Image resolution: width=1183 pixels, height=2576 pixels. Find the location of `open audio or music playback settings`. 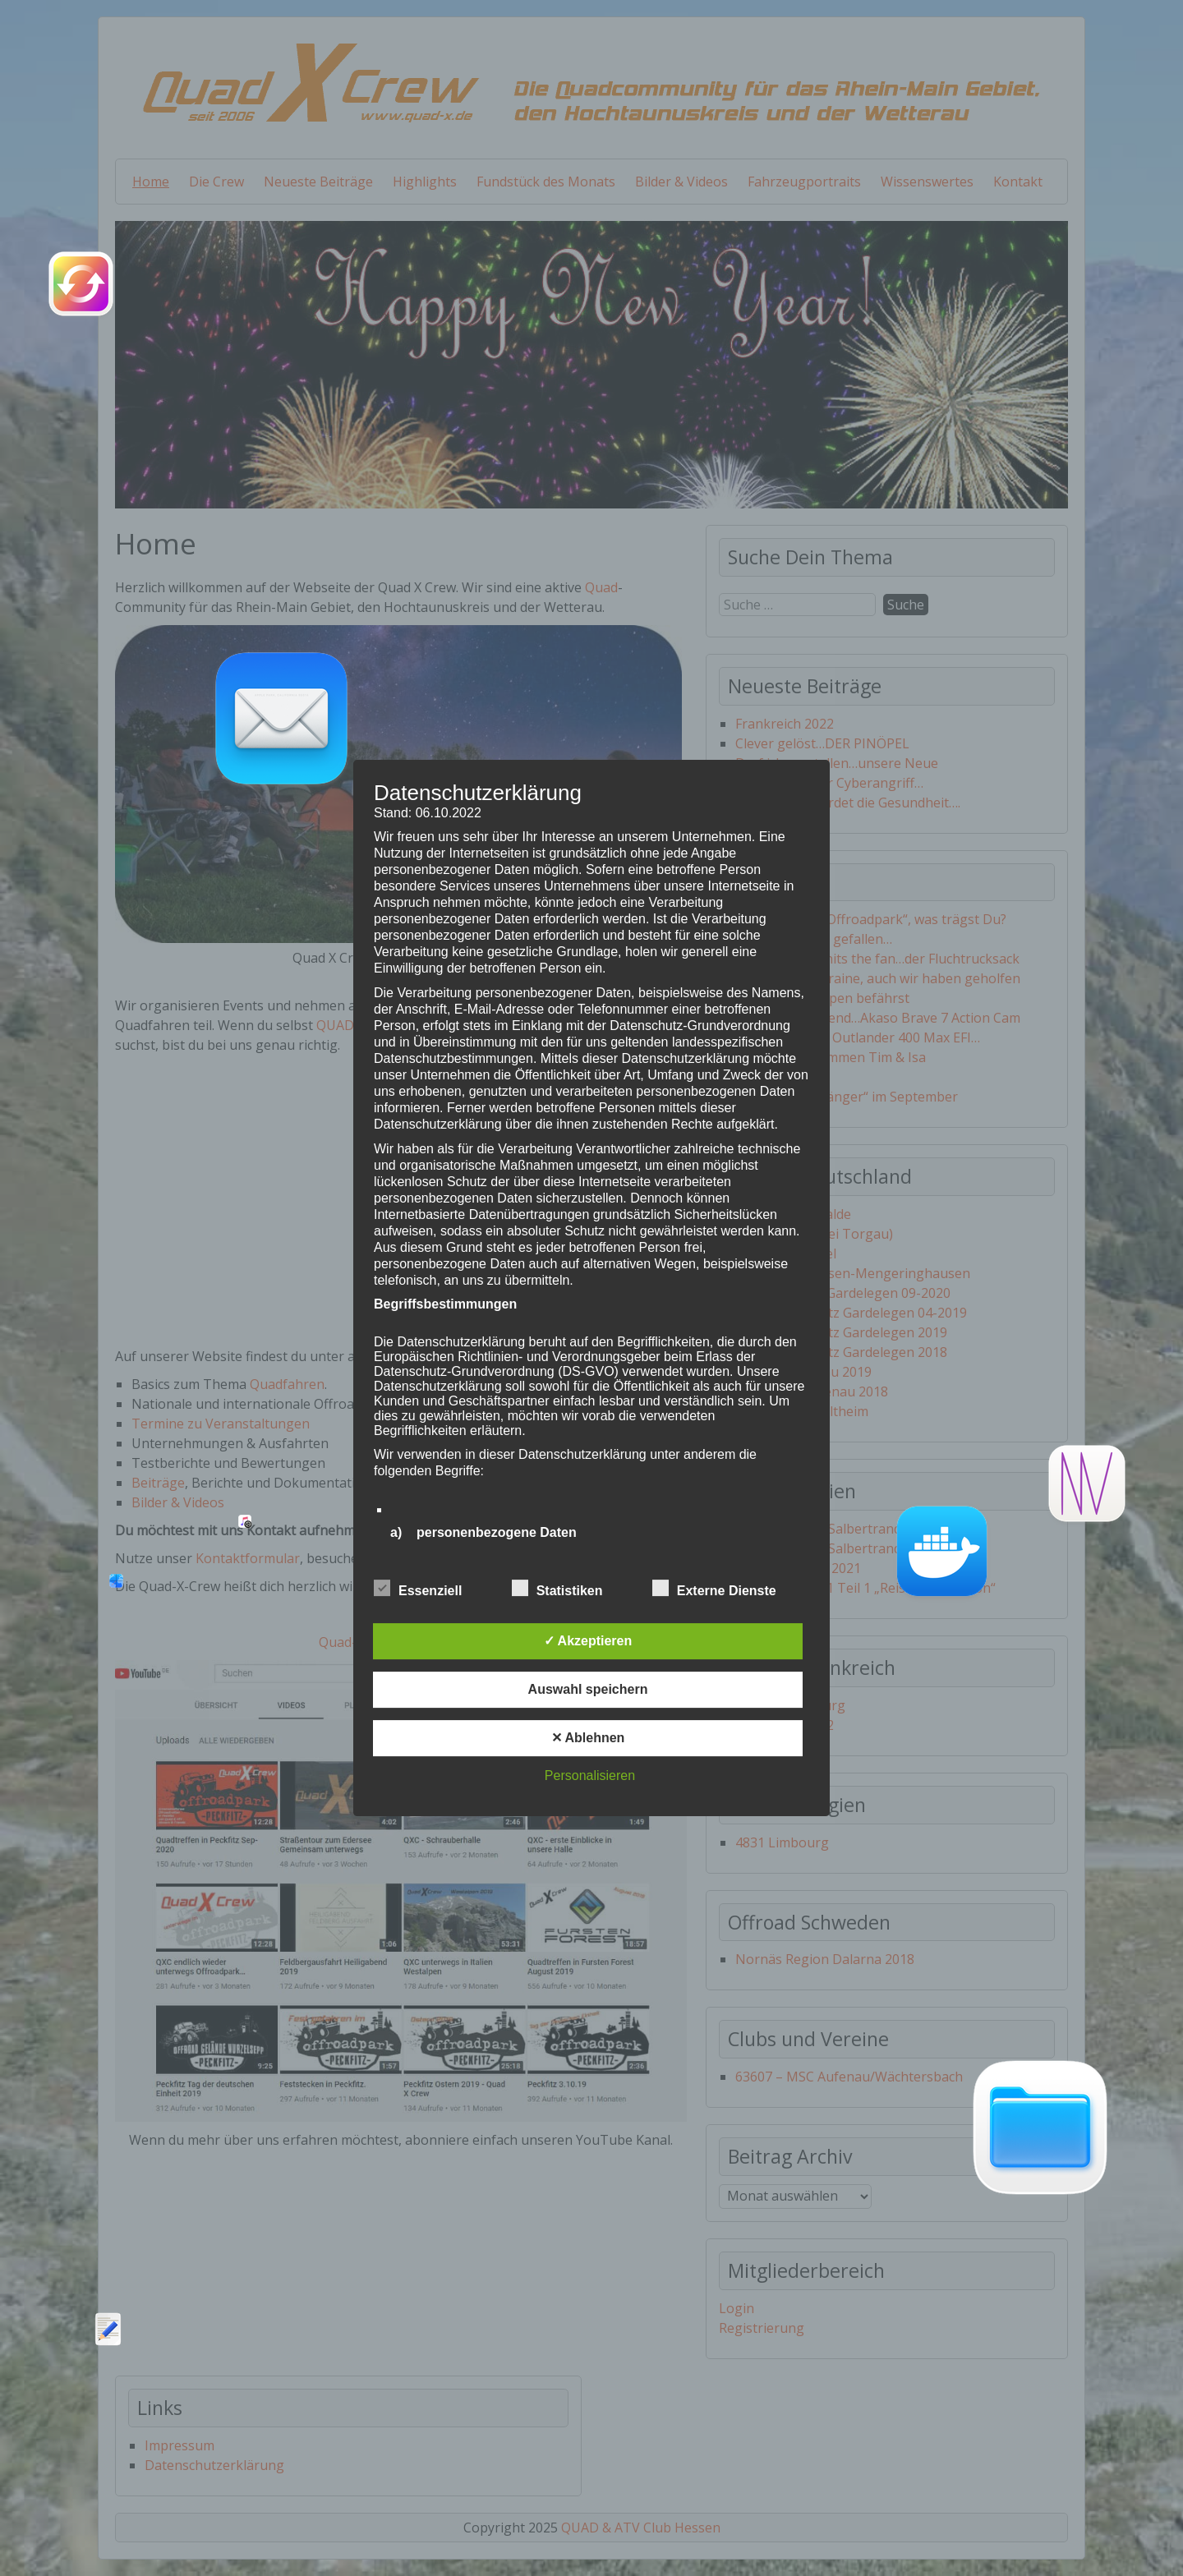

open audio or music playback settings is located at coordinates (245, 1521).